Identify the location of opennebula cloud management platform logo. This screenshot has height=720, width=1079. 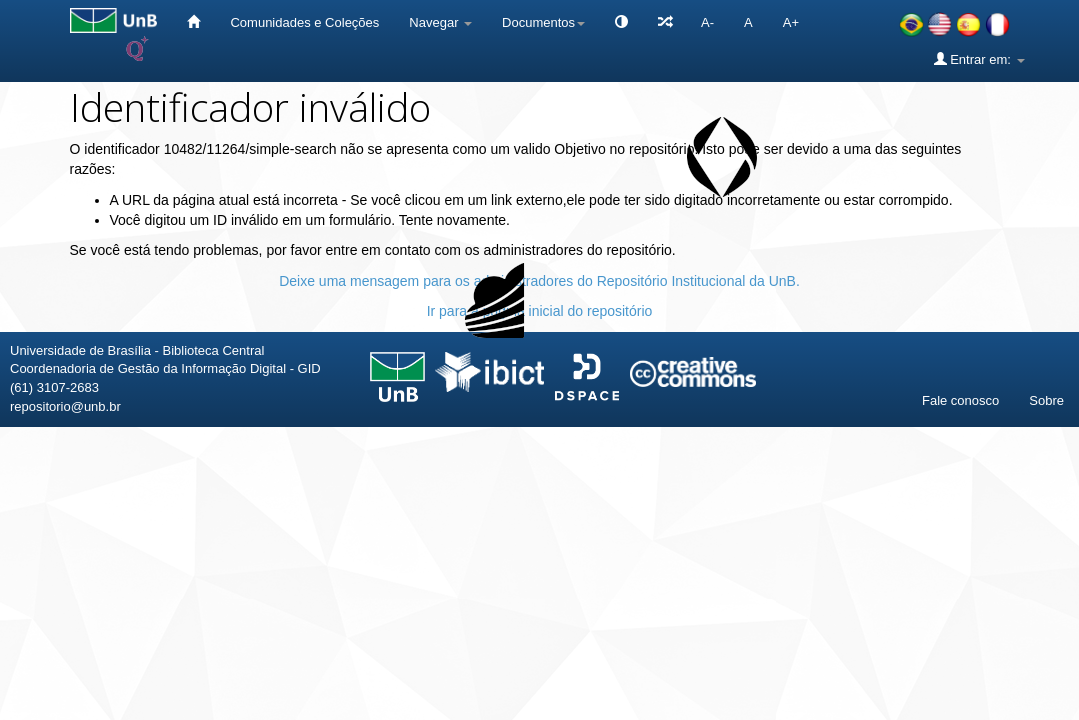
(494, 300).